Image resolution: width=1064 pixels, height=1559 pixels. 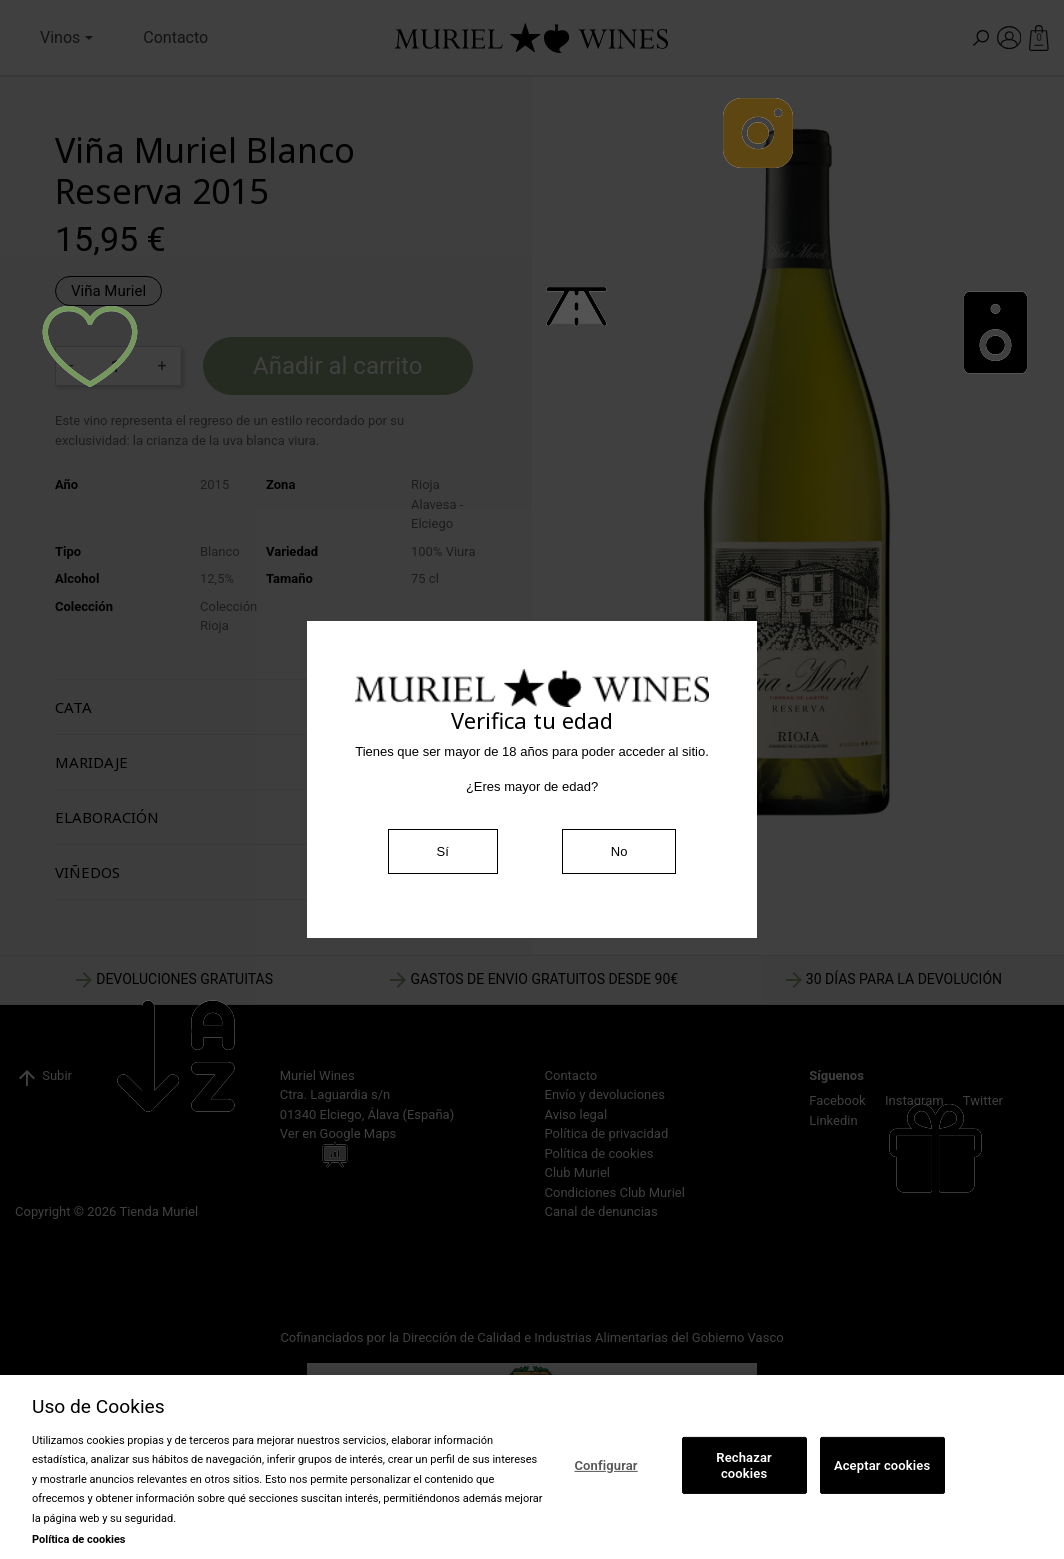 I want to click on view presentation or slideshow, so click(x=335, y=1155).